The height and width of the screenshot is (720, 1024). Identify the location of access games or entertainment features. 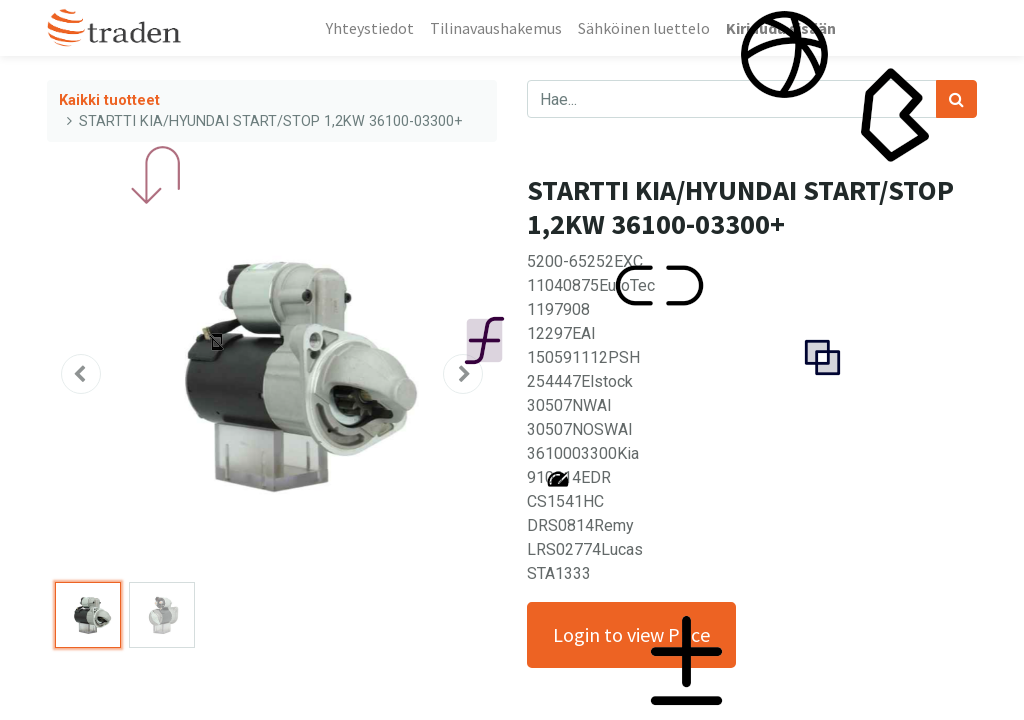
(784, 54).